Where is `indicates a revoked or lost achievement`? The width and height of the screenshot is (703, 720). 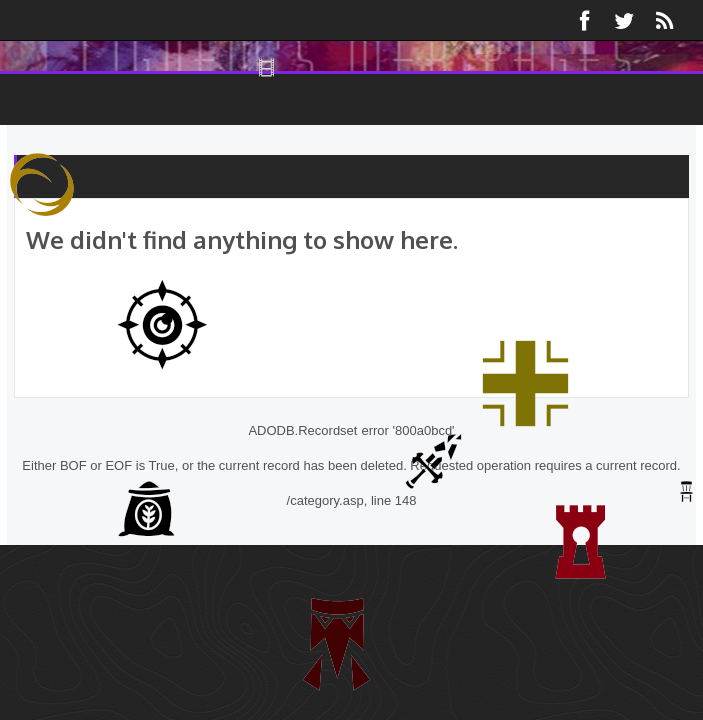 indicates a revoked or lost achievement is located at coordinates (336, 643).